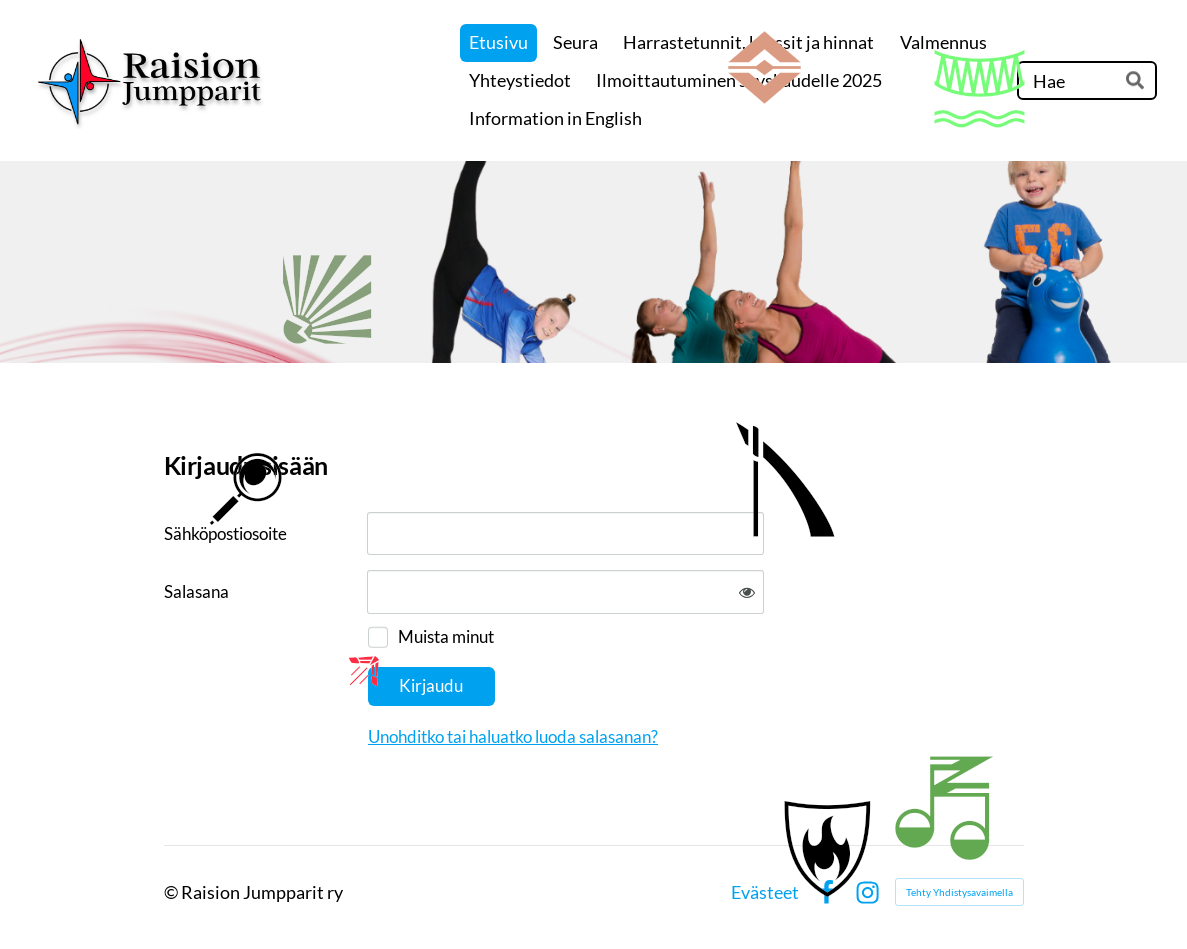 The height and width of the screenshot is (949, 1187). I want to click on activate fire protection or resistance, so click(827, 849).